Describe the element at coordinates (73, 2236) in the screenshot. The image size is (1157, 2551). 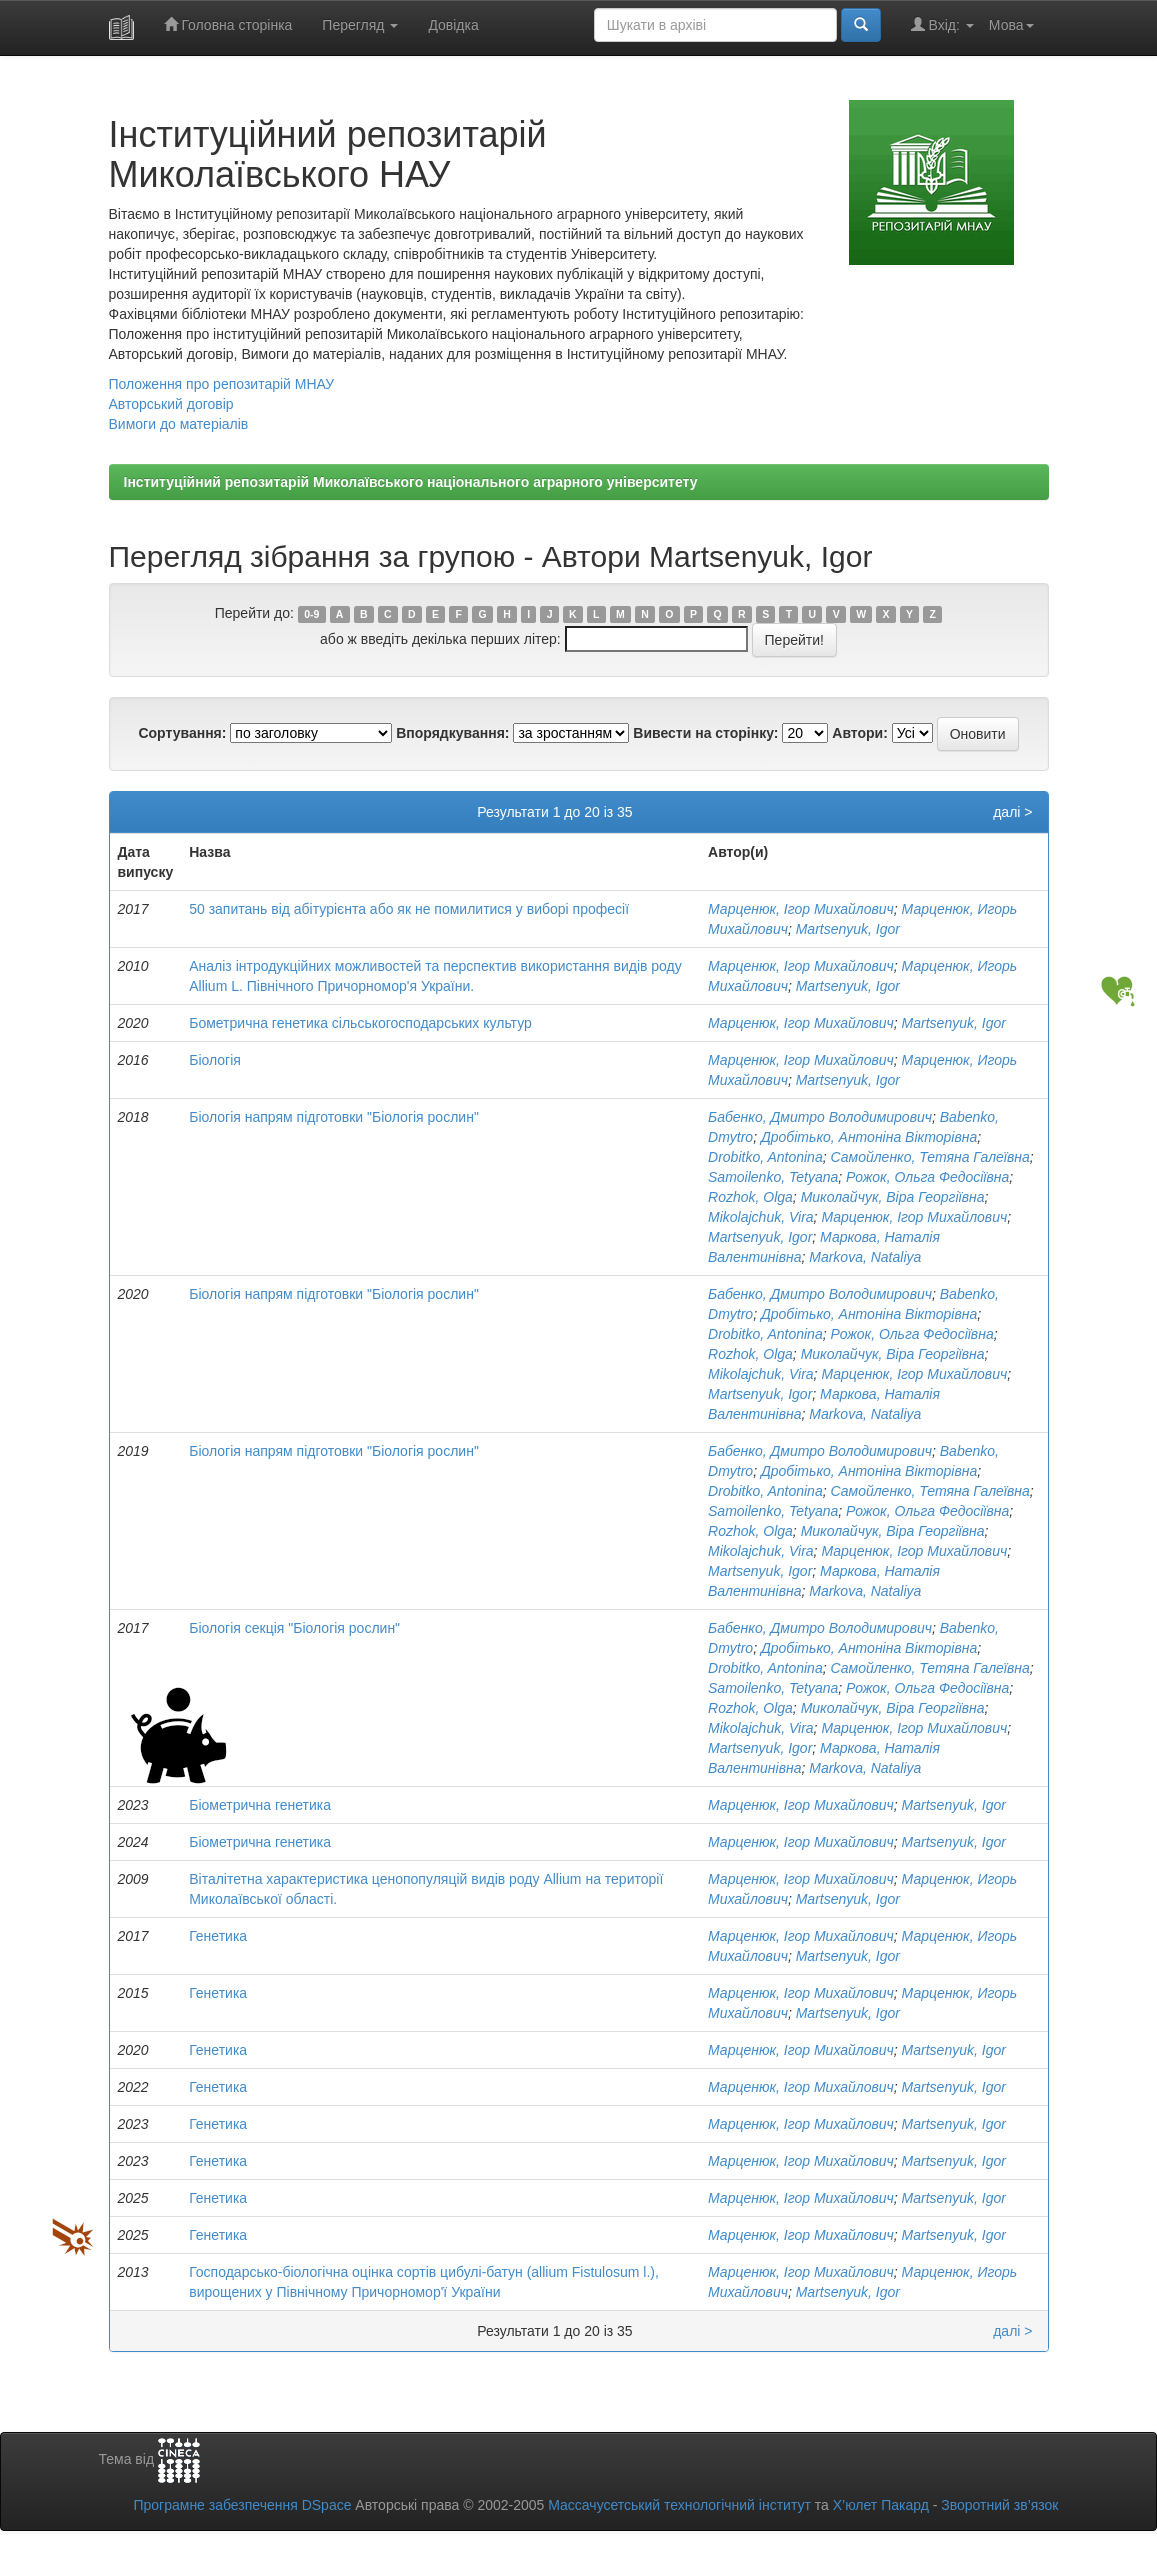
I see `indicates precision aiming or targeting mode` at that location.